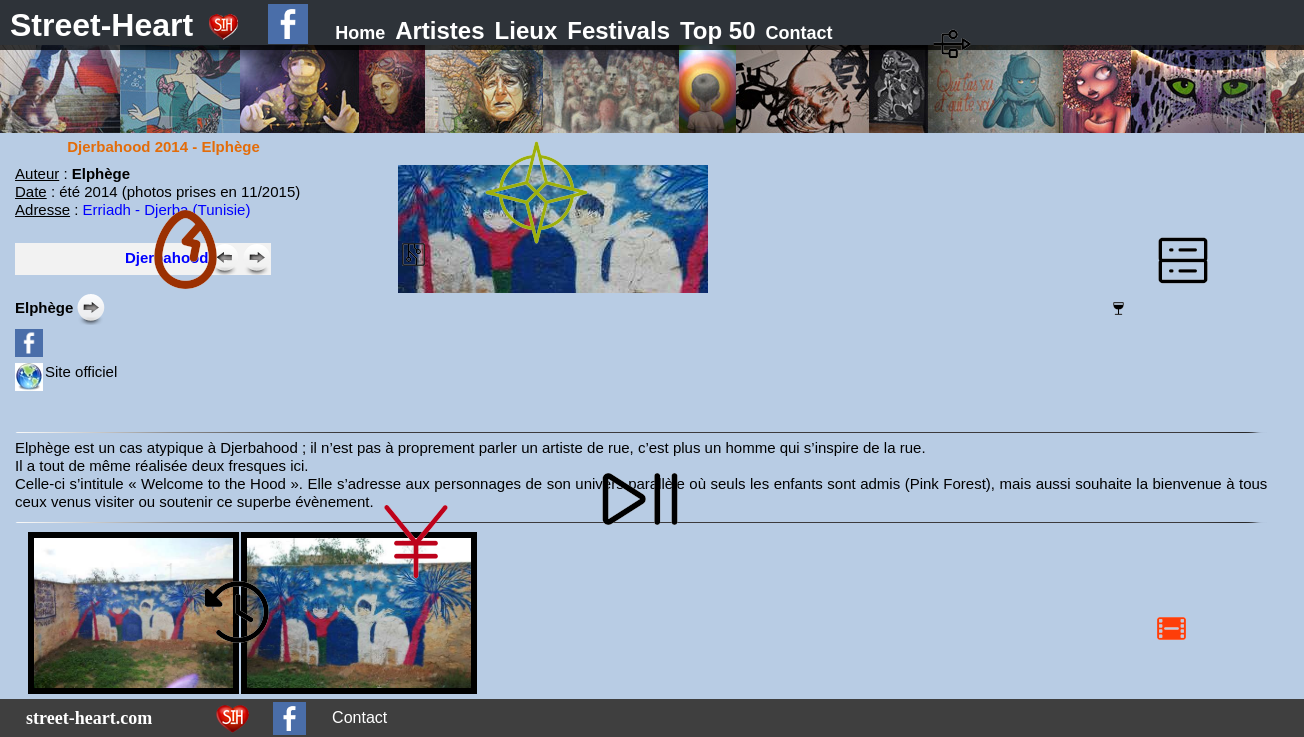  I want to click on access hardware or circuit settings, so click(413, 254).